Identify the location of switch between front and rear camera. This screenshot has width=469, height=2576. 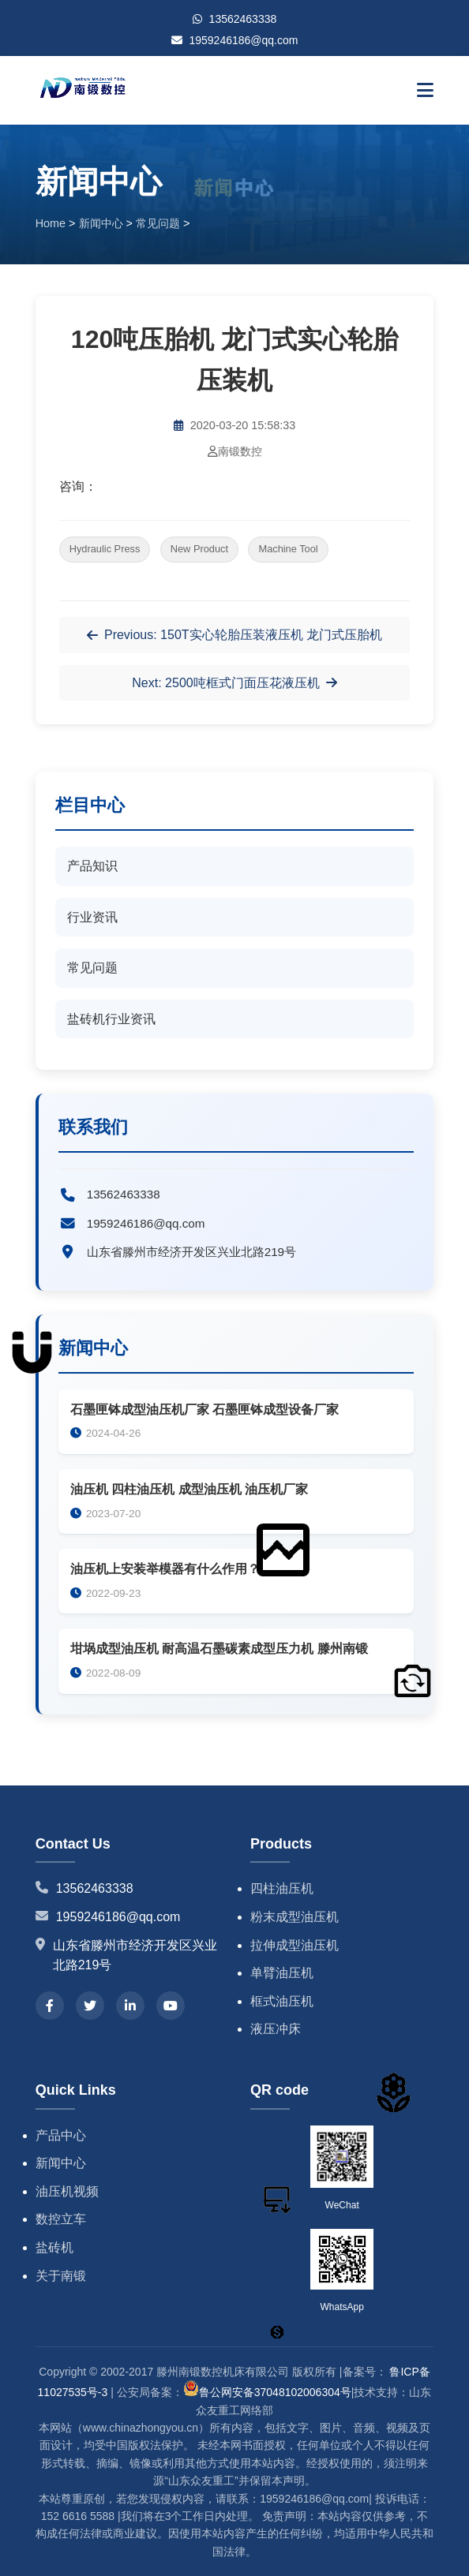
(412, 1681).